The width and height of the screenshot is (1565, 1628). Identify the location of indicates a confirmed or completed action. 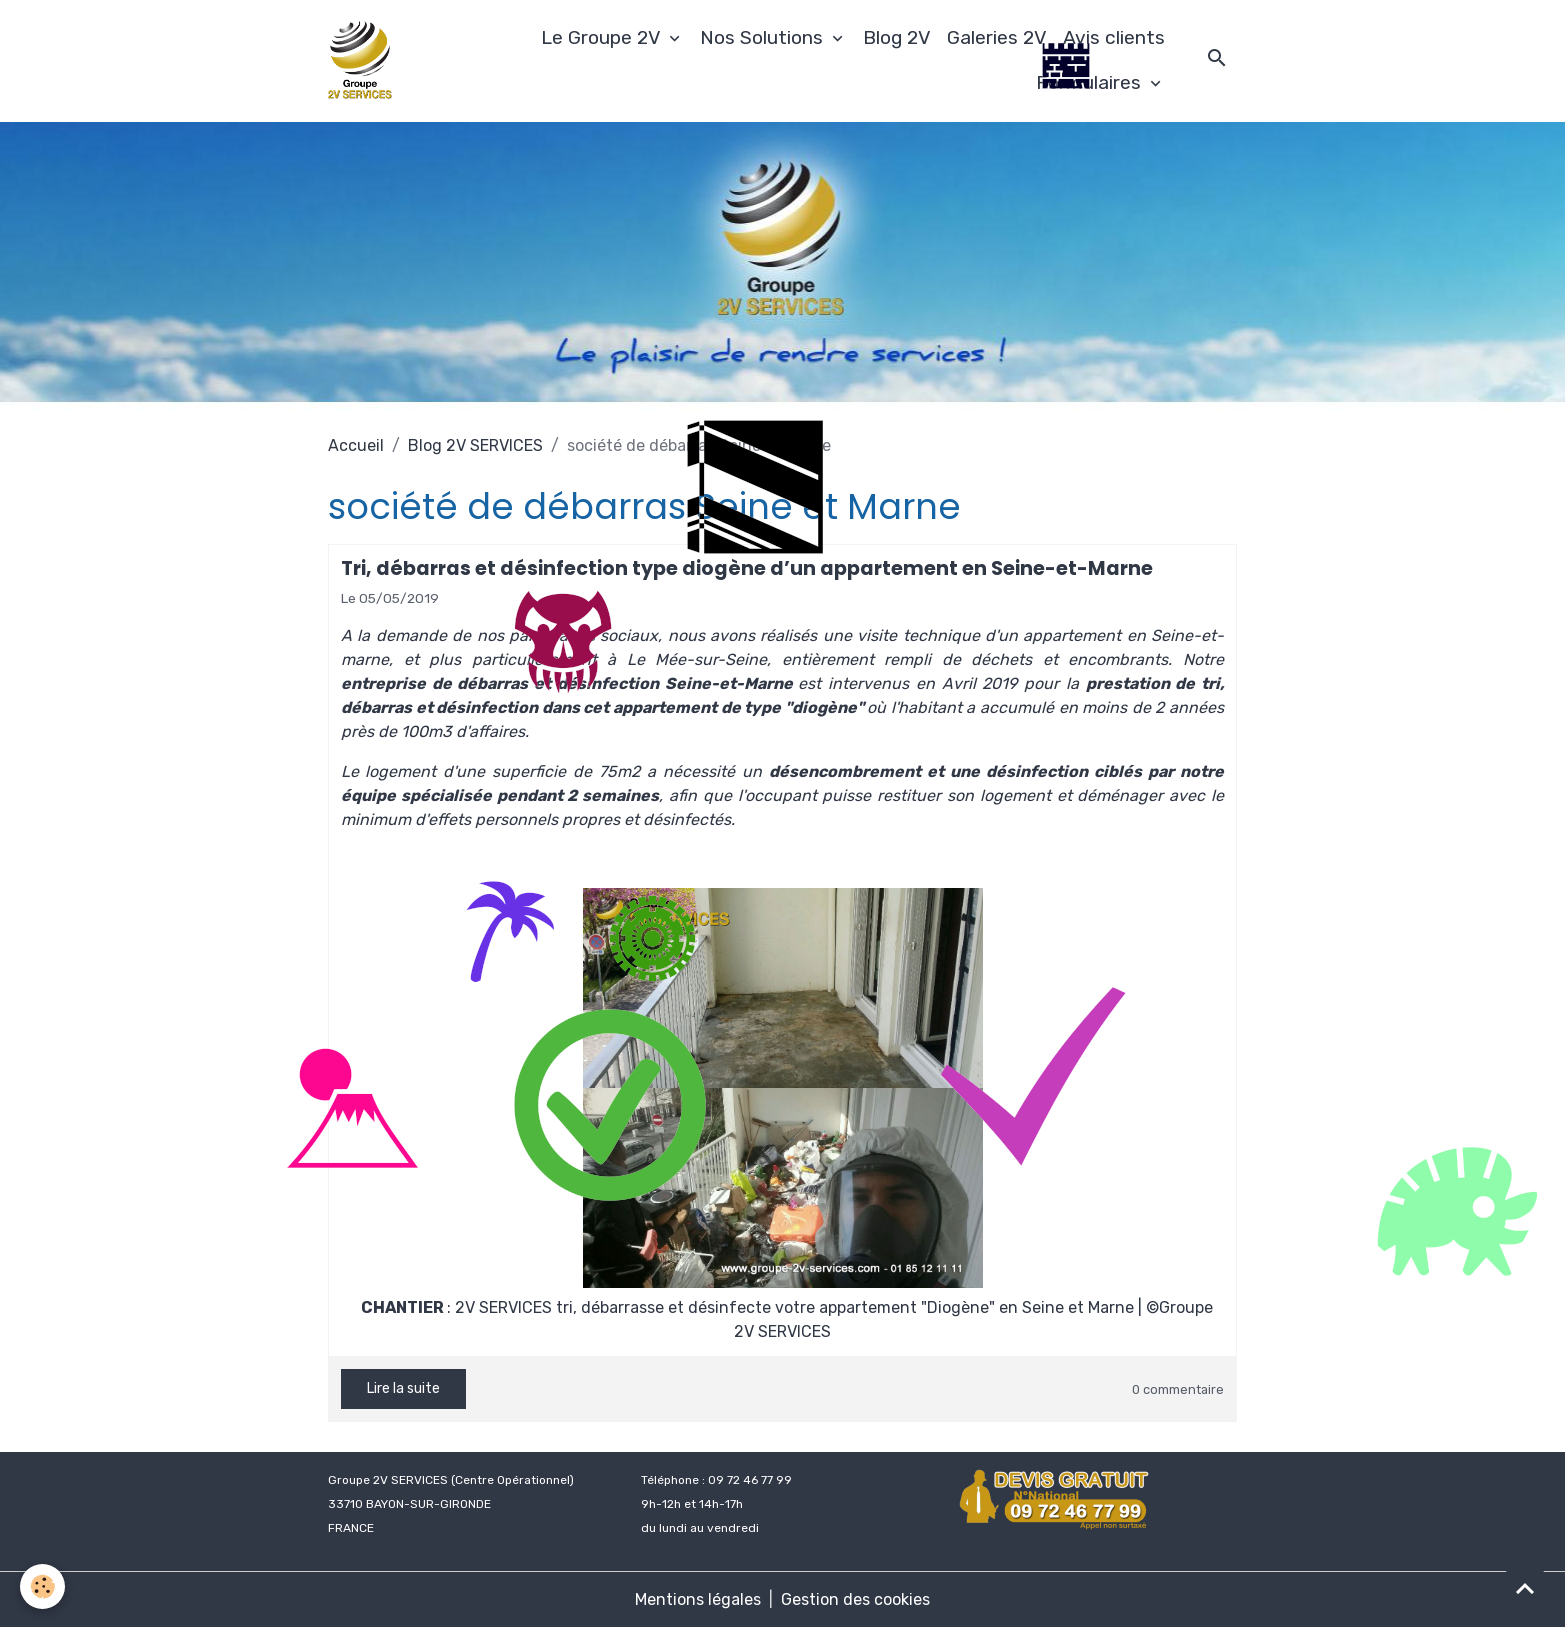
(610, 1105).